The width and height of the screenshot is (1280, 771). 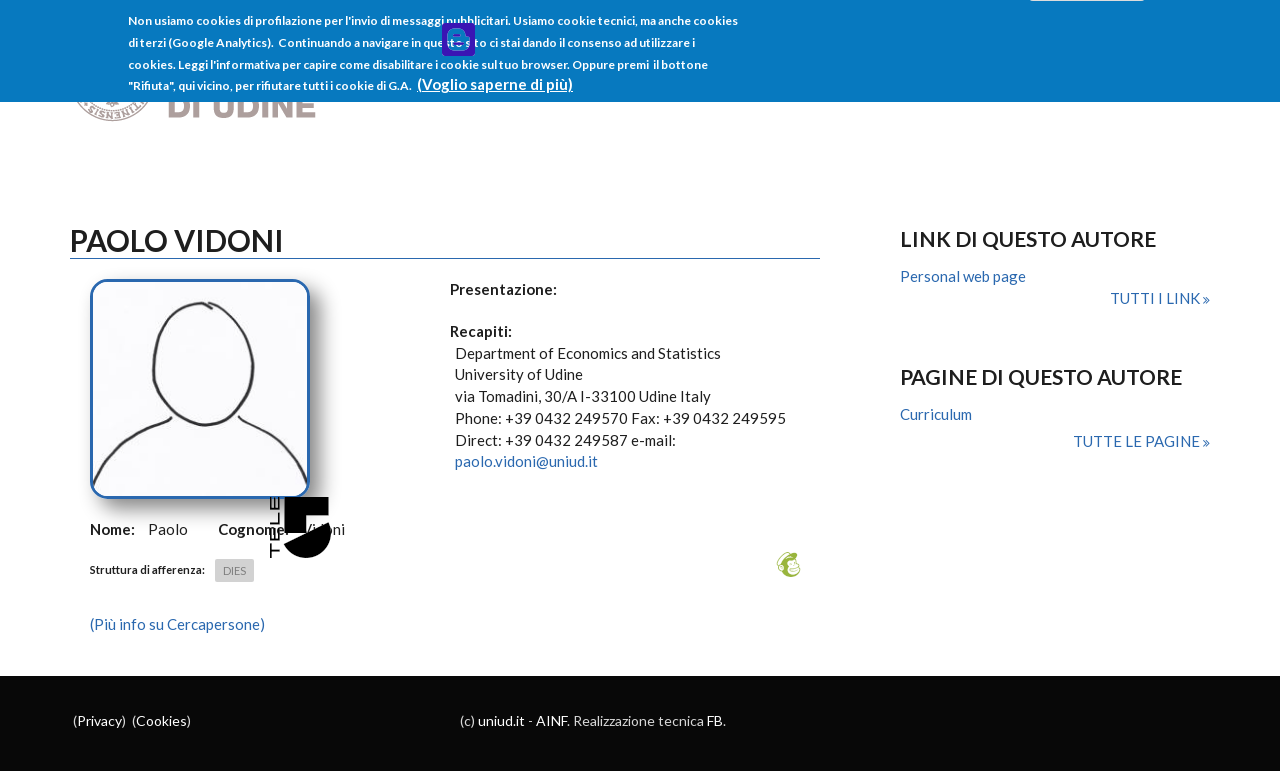 I want to click on open mailchimp email marketing platform, so click(x=788, y=564).